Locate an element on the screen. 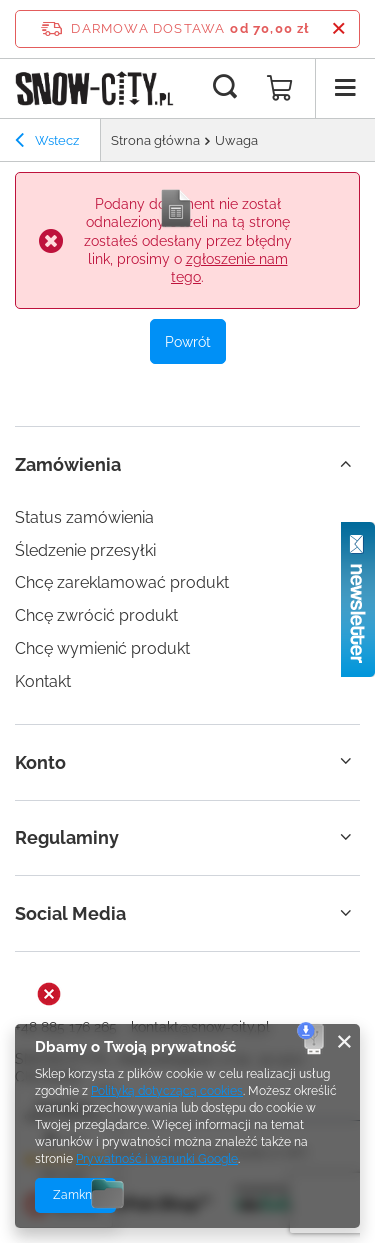  open folder containing files is located at coordinates (107, 1193).